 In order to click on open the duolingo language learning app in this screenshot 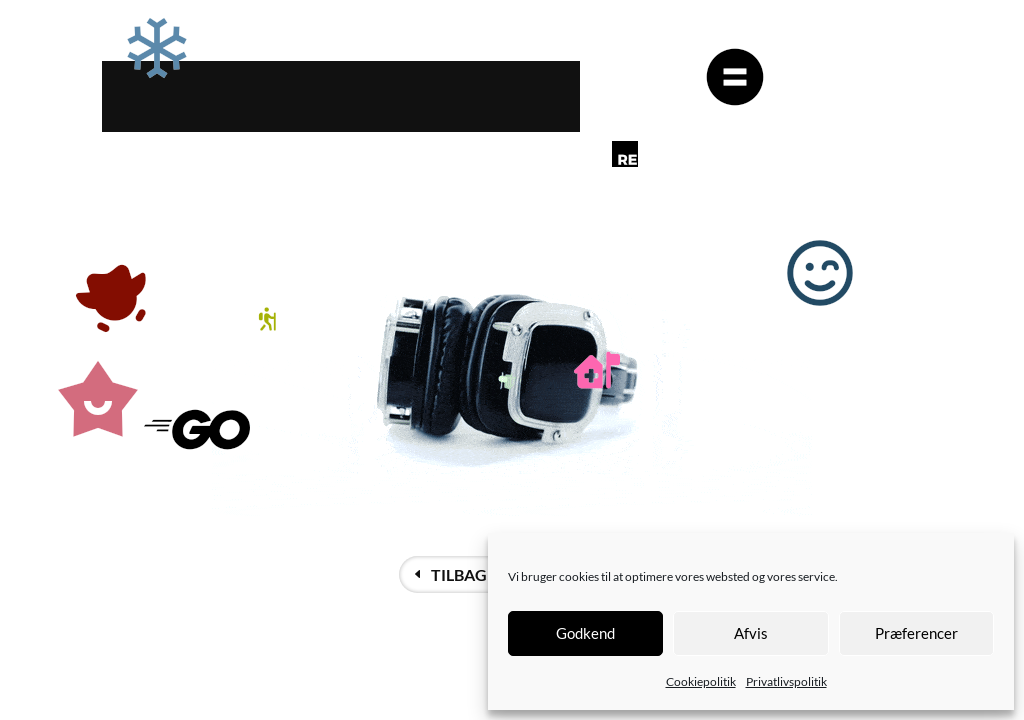, I will do `click(111, 299)`.